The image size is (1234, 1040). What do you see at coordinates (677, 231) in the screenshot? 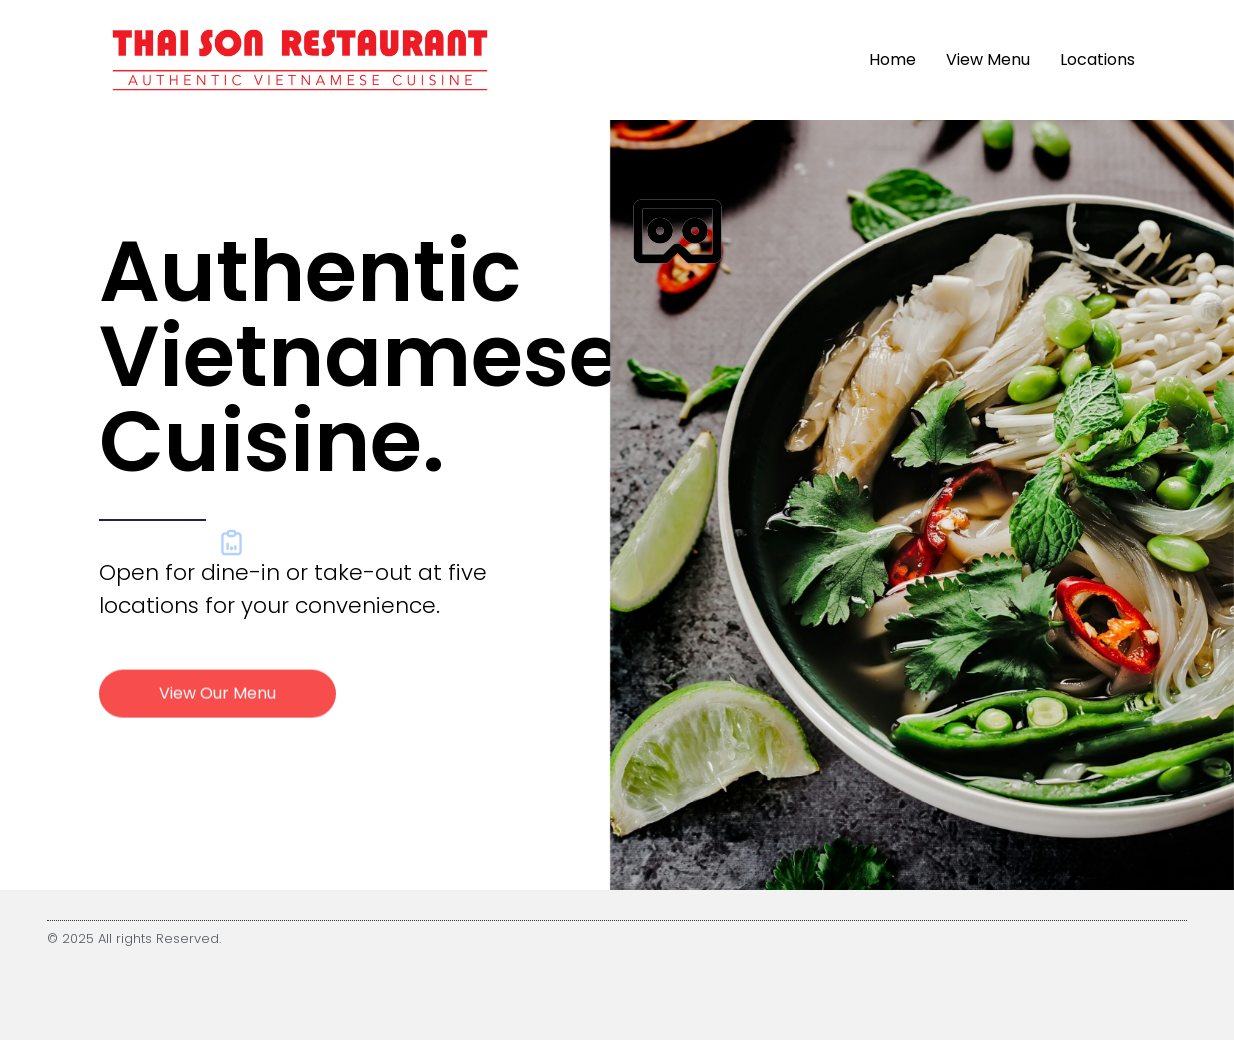
I see `launch google cardboard VR experience` at bounding box center [677, 231].